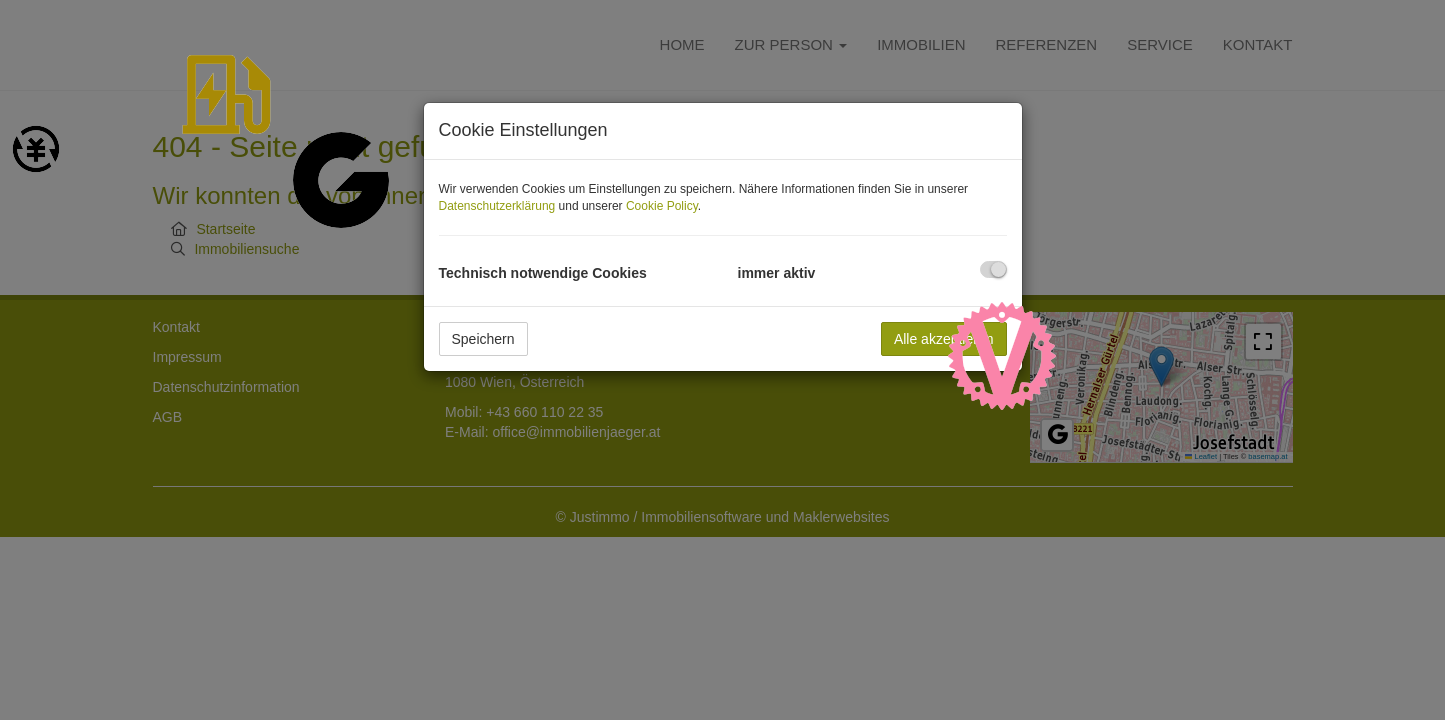  Describe the element at coordinates (341, 180) in the screenshot. I see `visit justgiving fundraising platform` at that location.